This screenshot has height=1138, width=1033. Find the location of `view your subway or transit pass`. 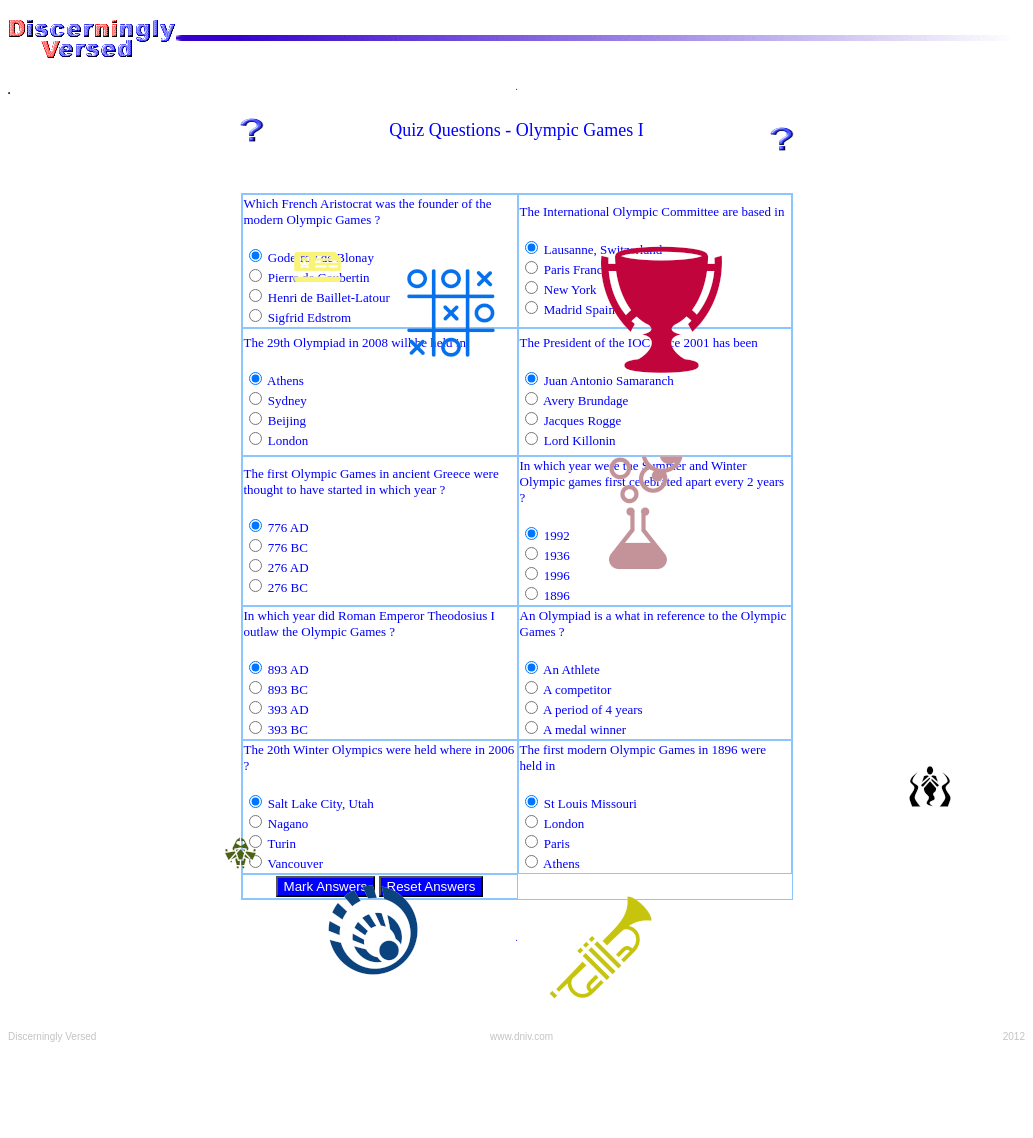

view your subway or transit pass is located at coordinates (317, 267).